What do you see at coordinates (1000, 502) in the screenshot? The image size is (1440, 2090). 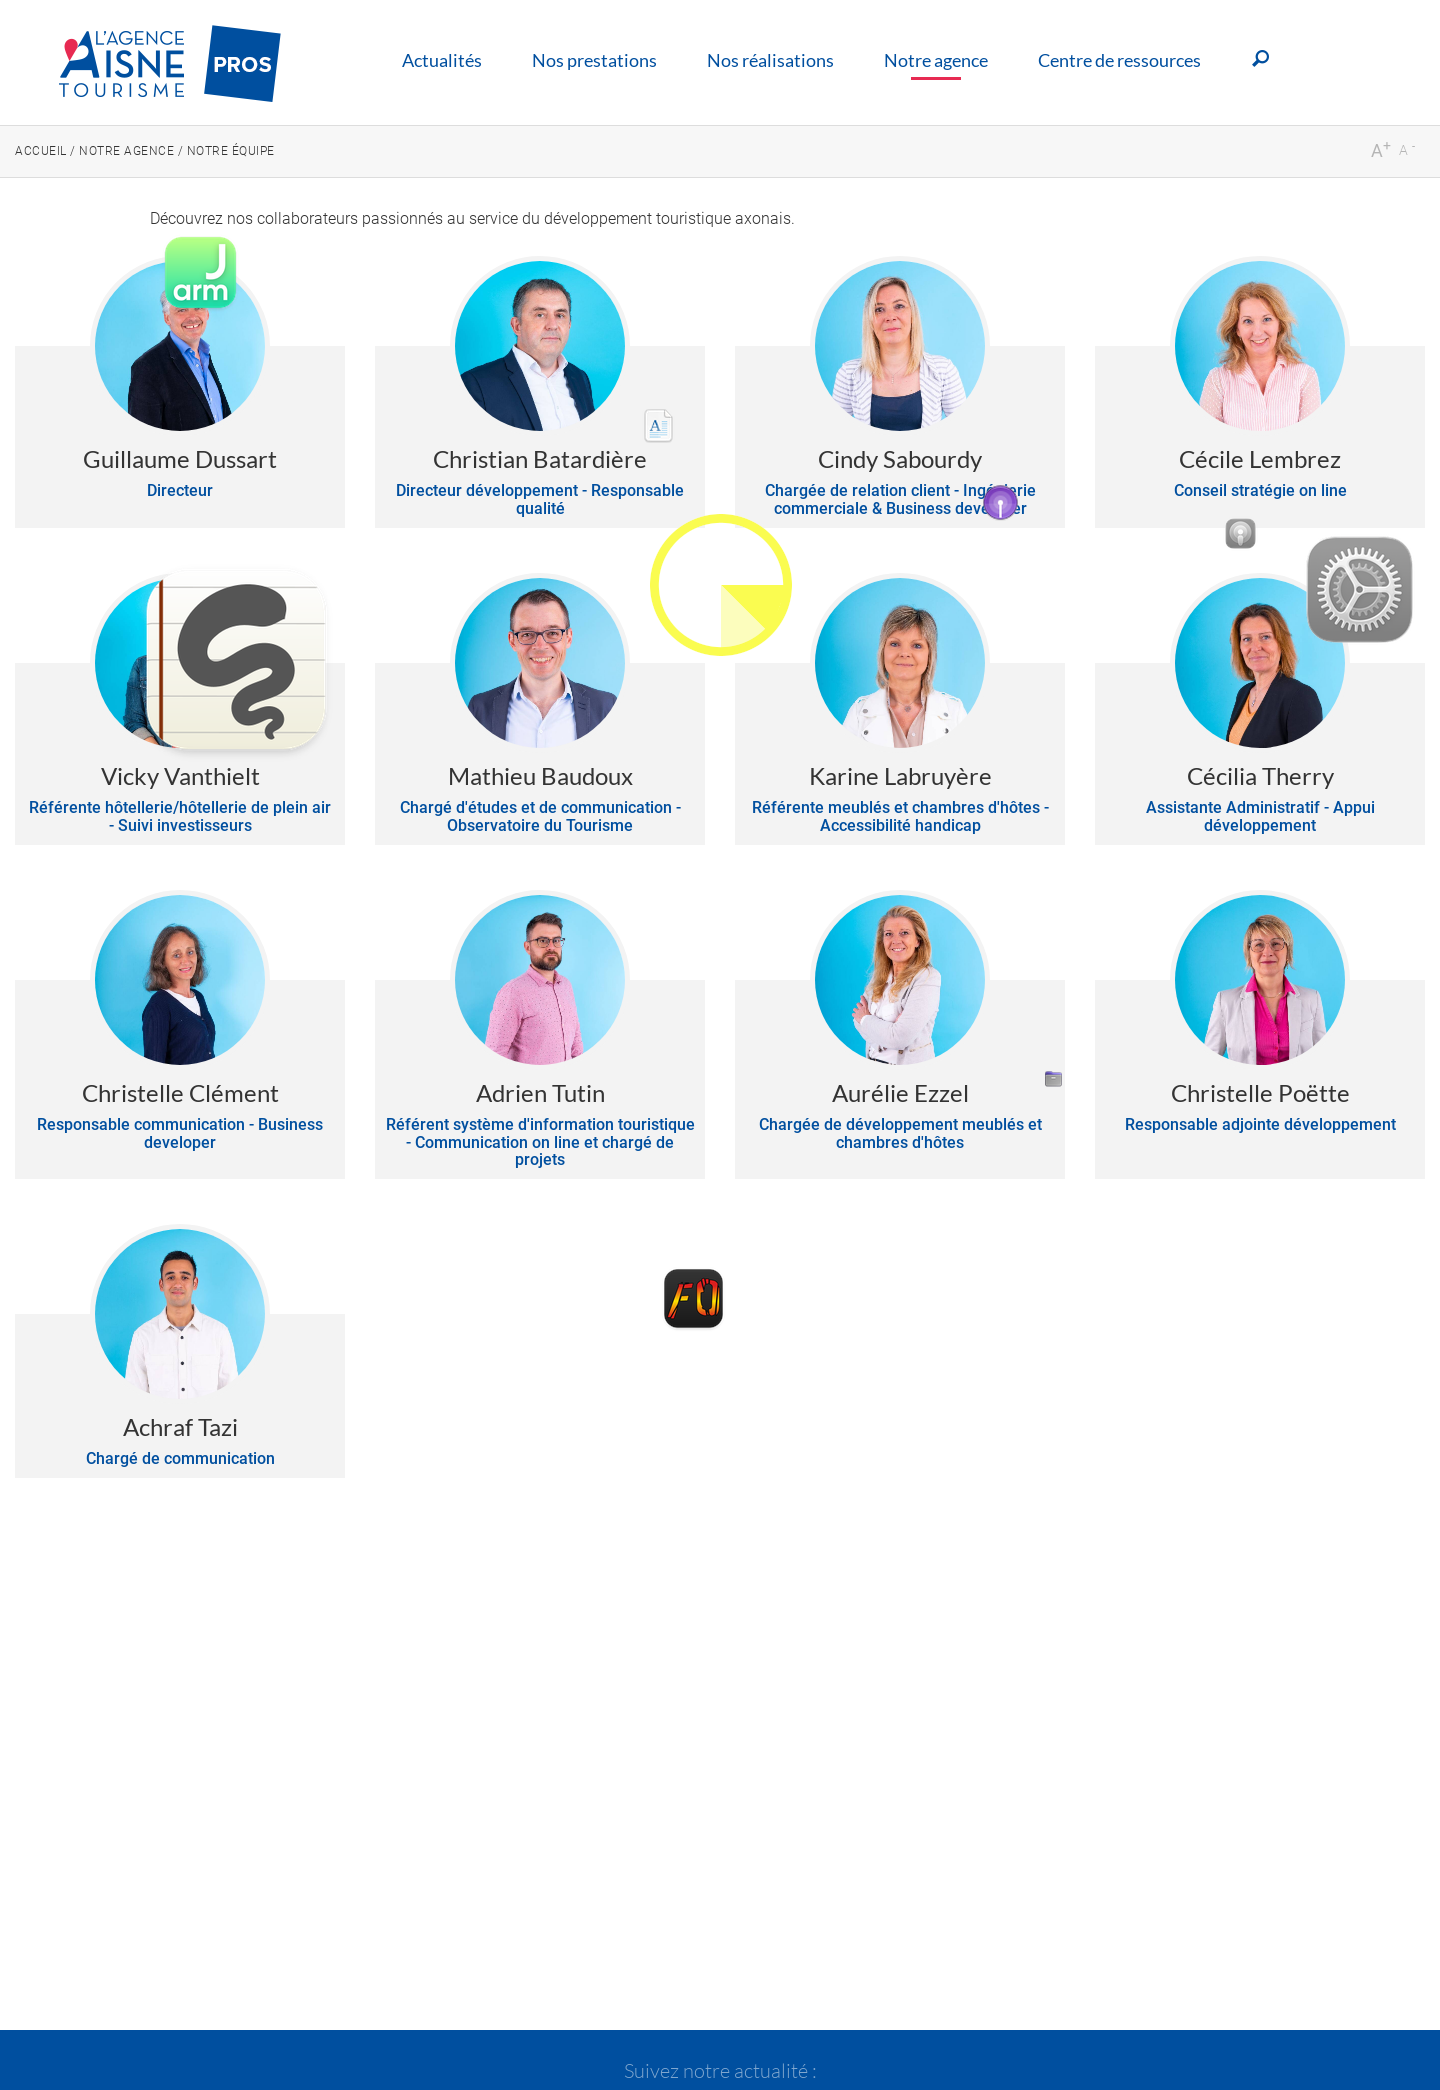 I see `open the podcasts app` at bounding box center [1000, 502].